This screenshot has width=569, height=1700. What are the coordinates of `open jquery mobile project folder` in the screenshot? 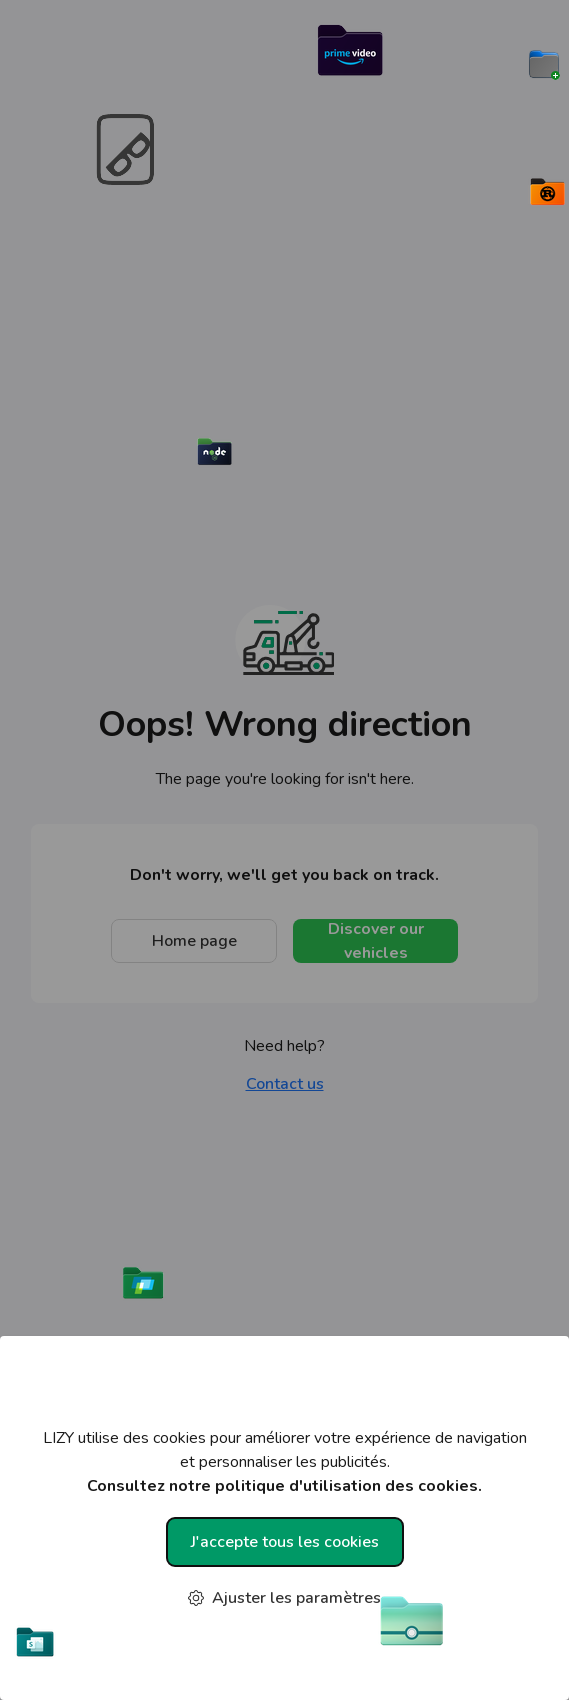 It's located at (143, 1284).